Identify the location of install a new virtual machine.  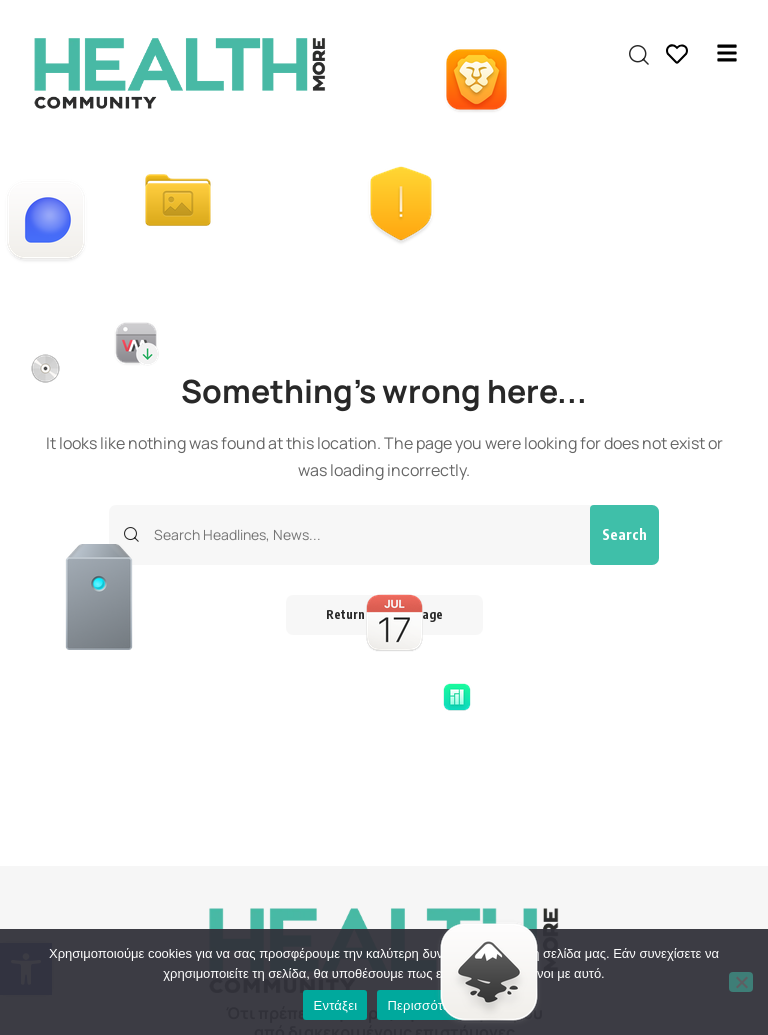
(136, 343).